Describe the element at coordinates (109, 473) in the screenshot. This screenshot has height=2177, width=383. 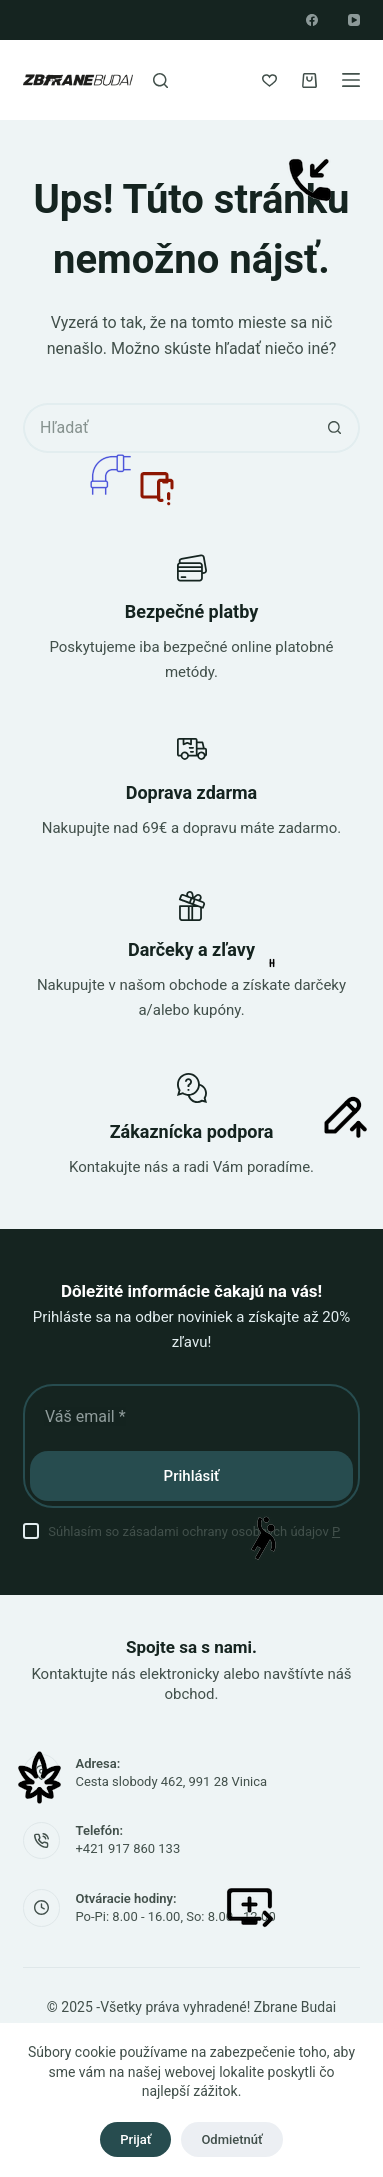
I see `plumbing or pipeline connection indicator` at that location.